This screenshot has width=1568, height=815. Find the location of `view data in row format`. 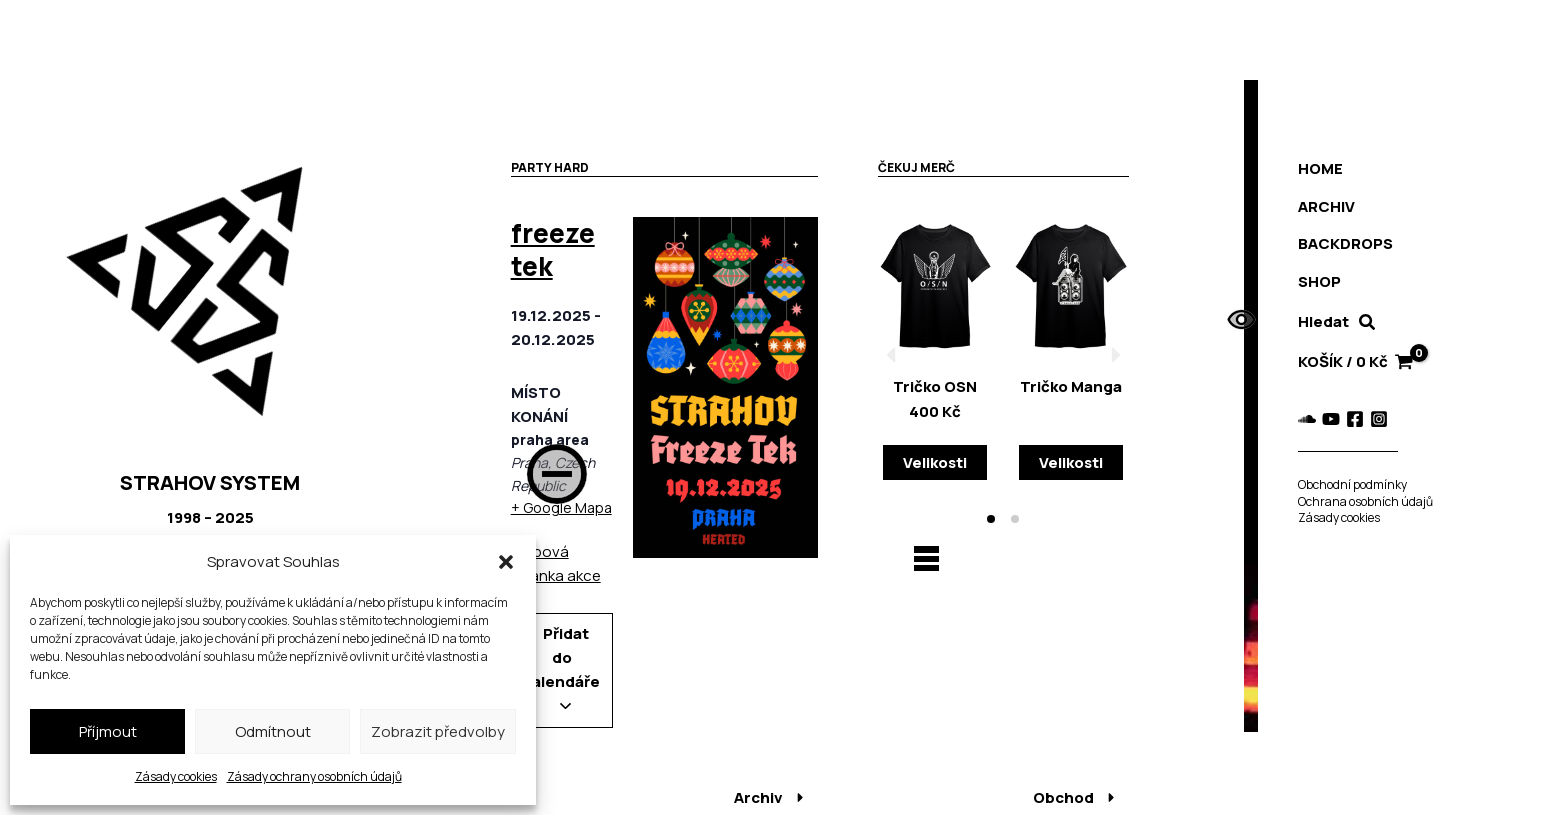

view data in row format is located at coordinates (927, 559).